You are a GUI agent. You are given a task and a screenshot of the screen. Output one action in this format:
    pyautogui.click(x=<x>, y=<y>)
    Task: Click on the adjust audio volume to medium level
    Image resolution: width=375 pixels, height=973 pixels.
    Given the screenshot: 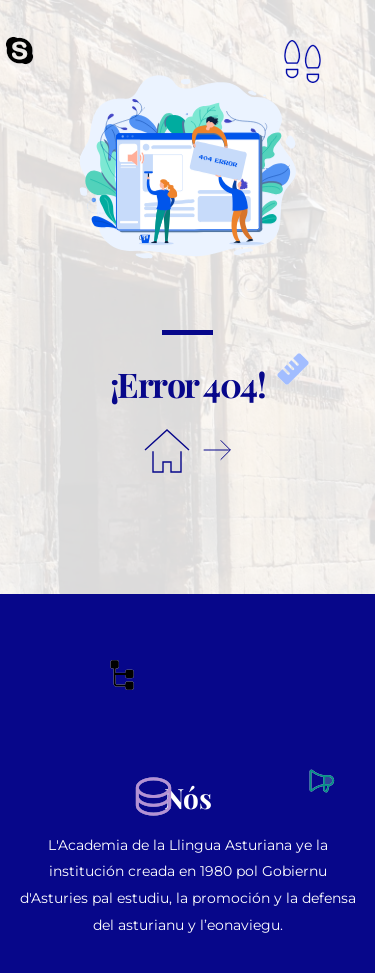 What is the action you would take?
    pyautogui.click(x=136, y=158)
    